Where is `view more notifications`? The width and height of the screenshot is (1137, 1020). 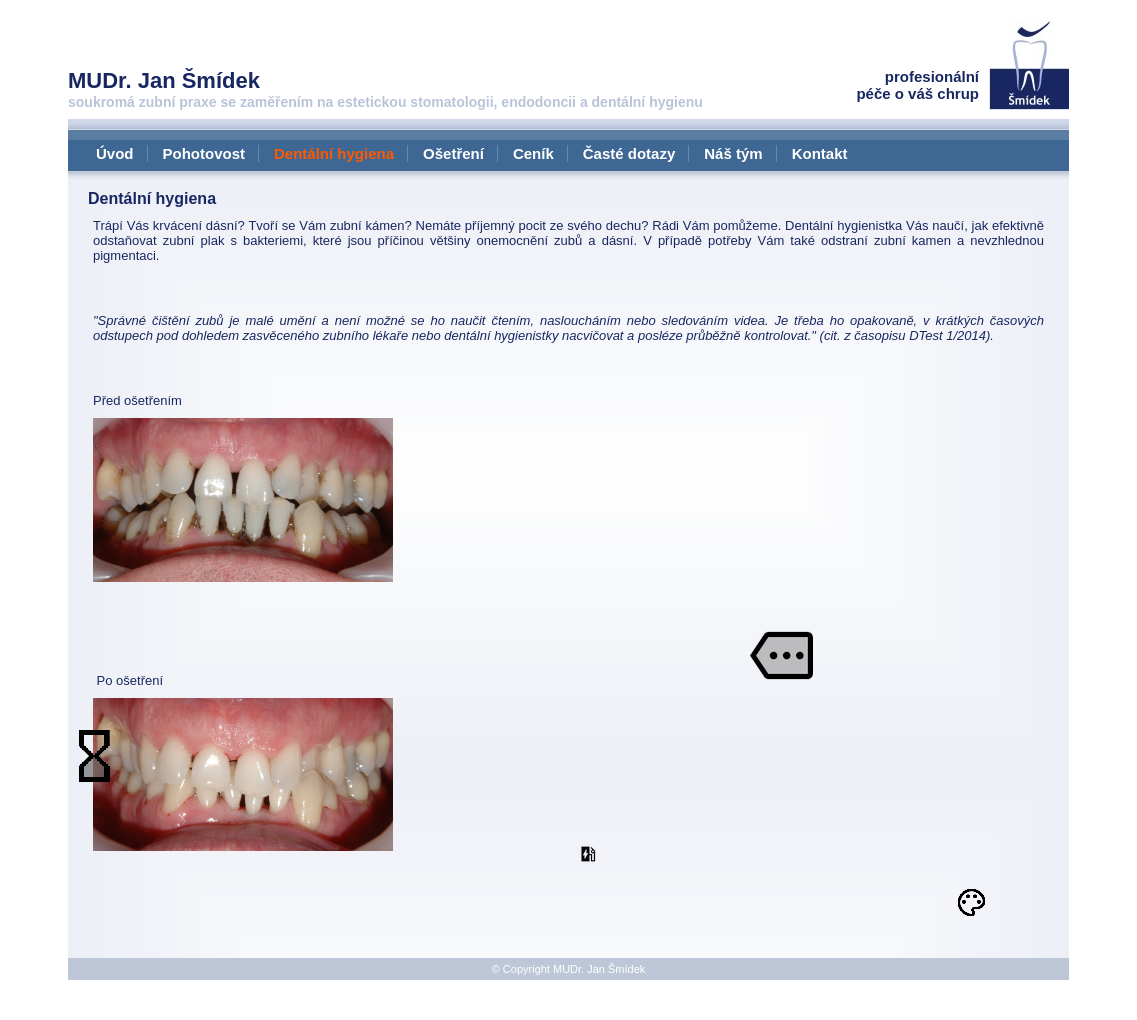 view more notifications is located at coordinates (781, 655).